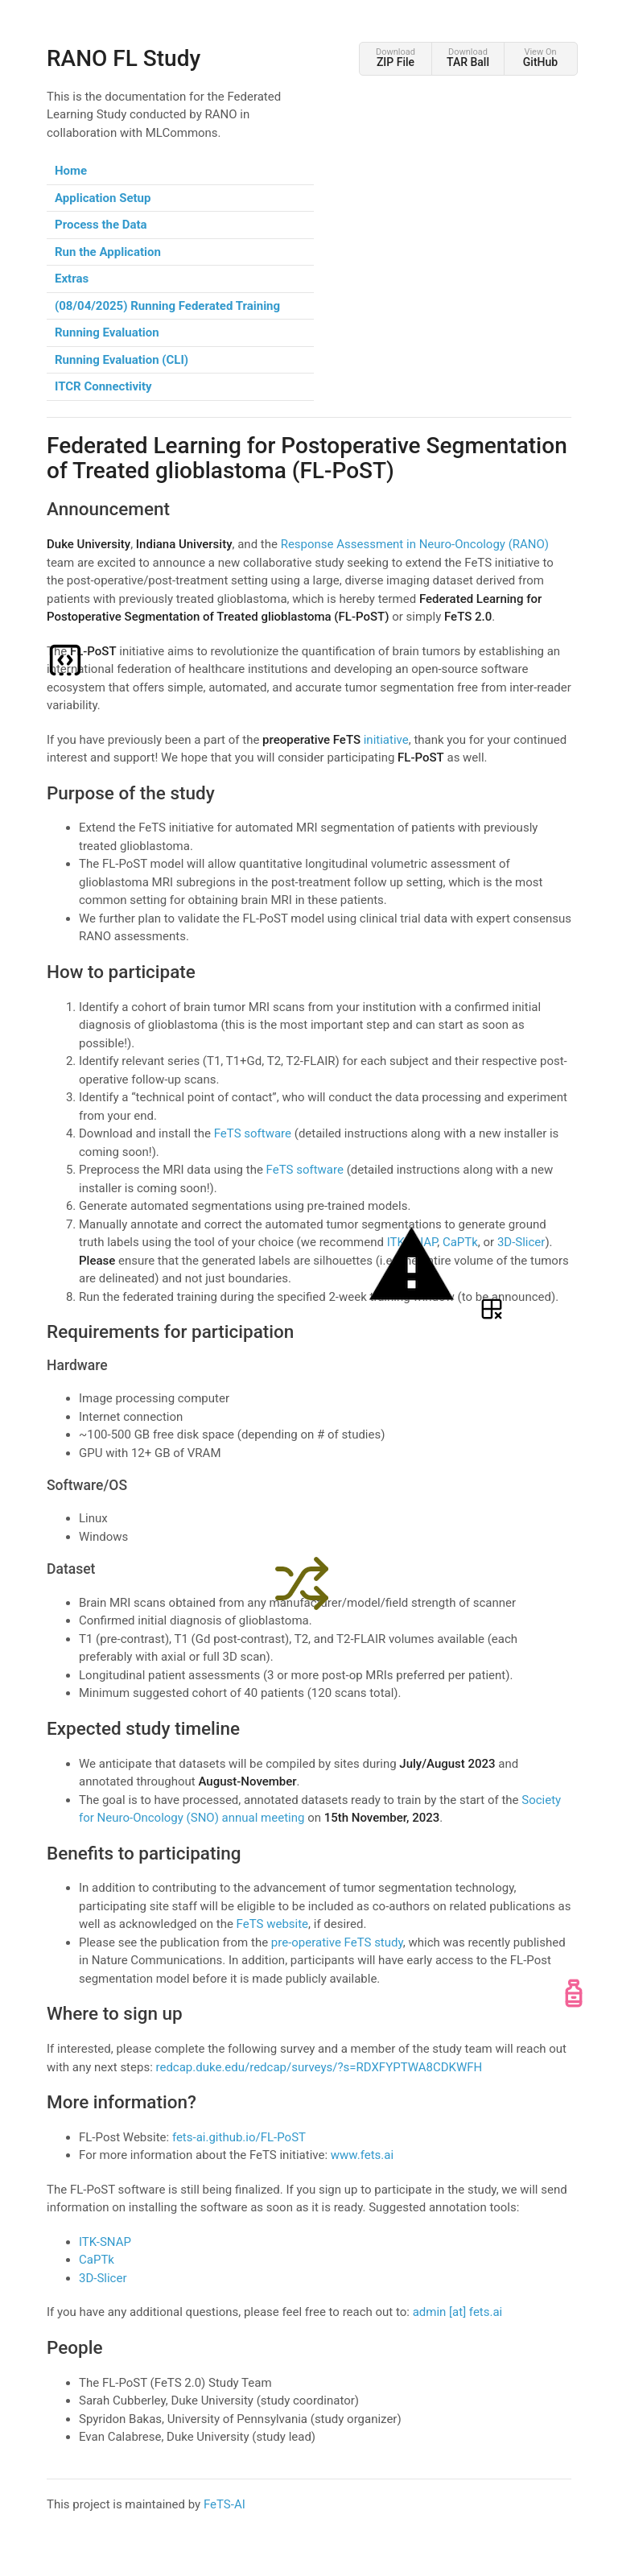  I want to click on remove a grid item or tile, so click(492, 1309).